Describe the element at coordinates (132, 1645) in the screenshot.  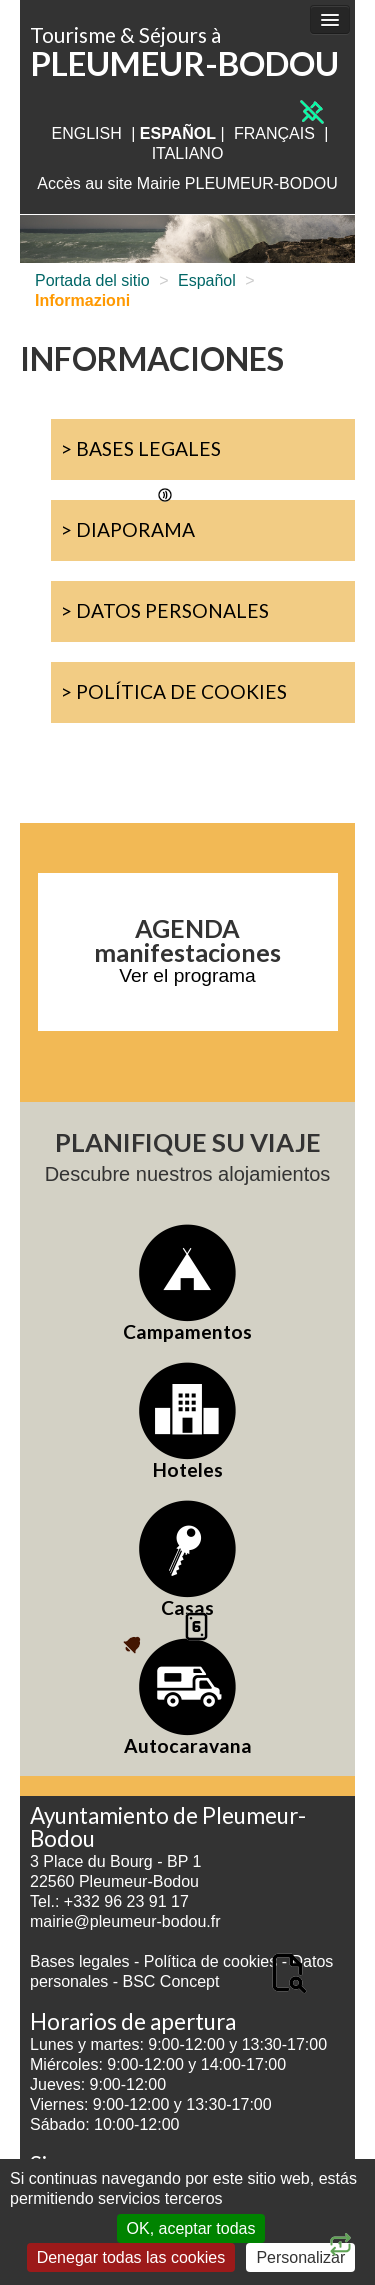
I see `notifications are active` at that location.